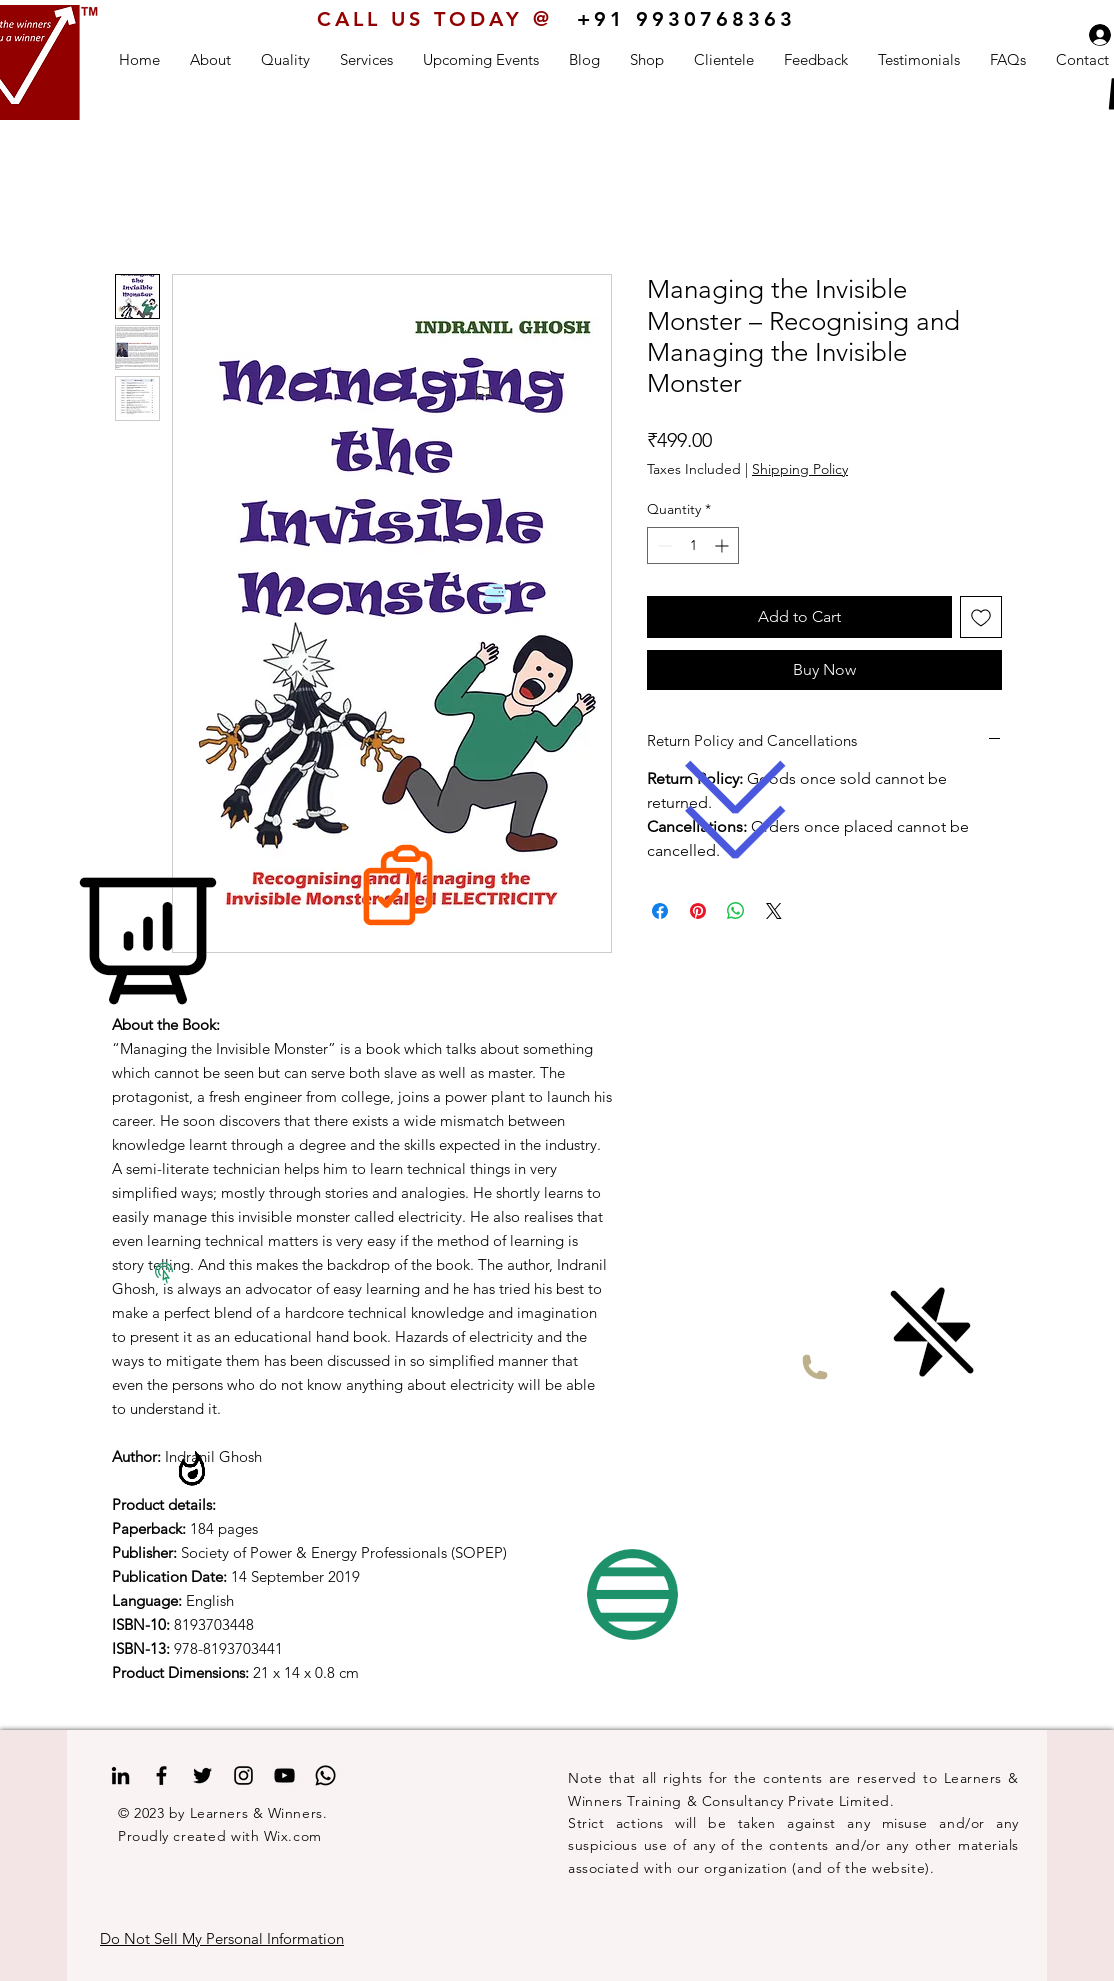 This screenshot has width=1114, height=1981. I want to click on tap or click interaction detected, so click(164, 1273).